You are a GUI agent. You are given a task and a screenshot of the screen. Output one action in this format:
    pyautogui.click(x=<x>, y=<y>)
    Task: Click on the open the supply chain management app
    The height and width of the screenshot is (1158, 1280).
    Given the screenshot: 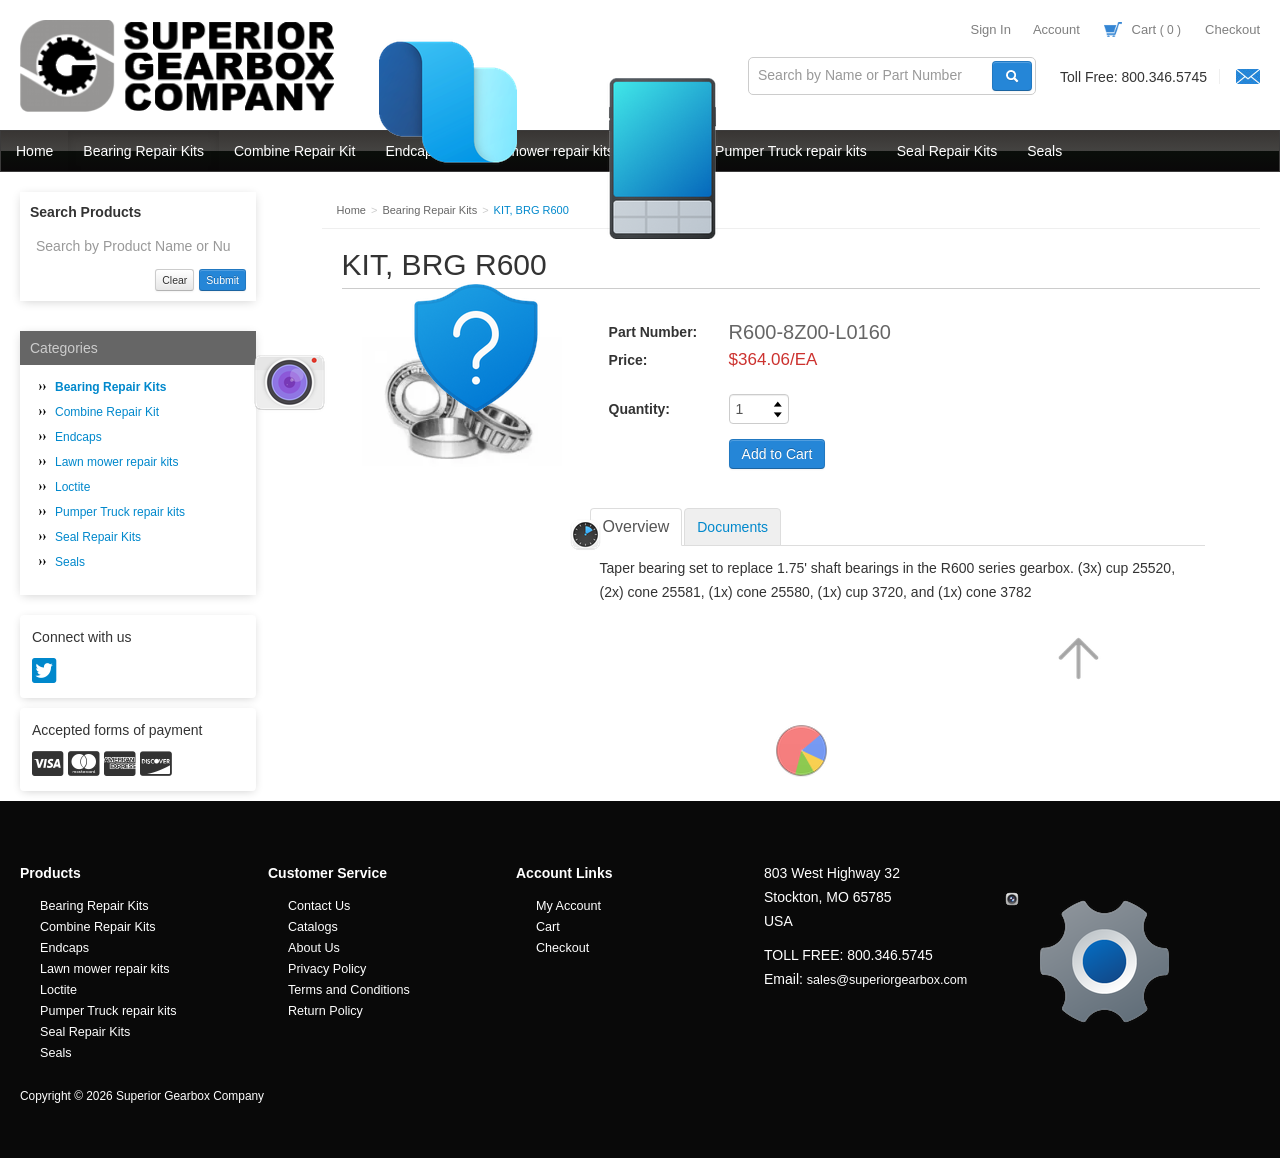 What is the action you would take?
    pyautogui.click(x=448, y=102)
    